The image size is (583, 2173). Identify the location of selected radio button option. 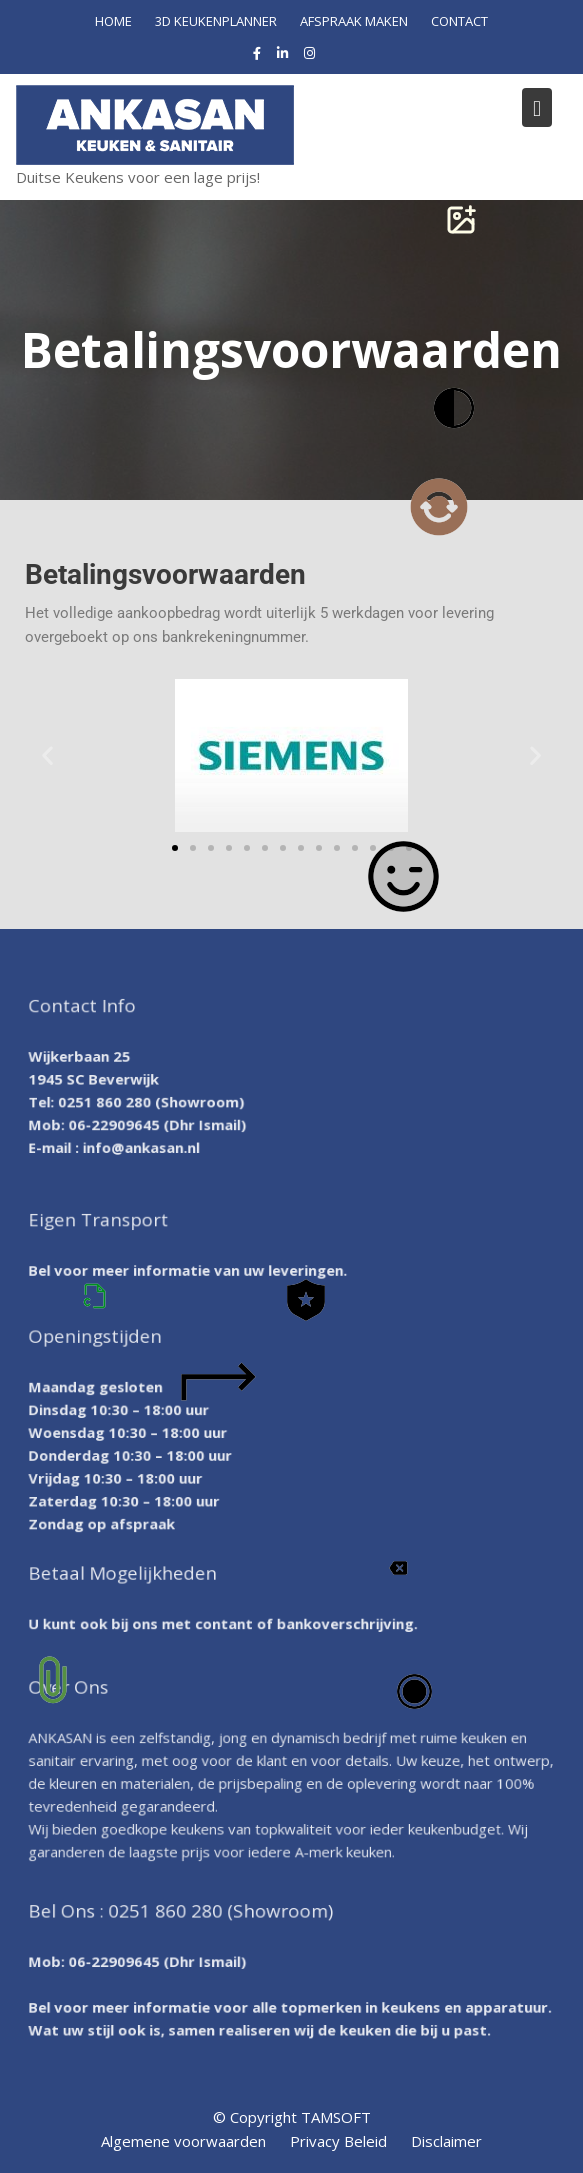
(414, 1691).